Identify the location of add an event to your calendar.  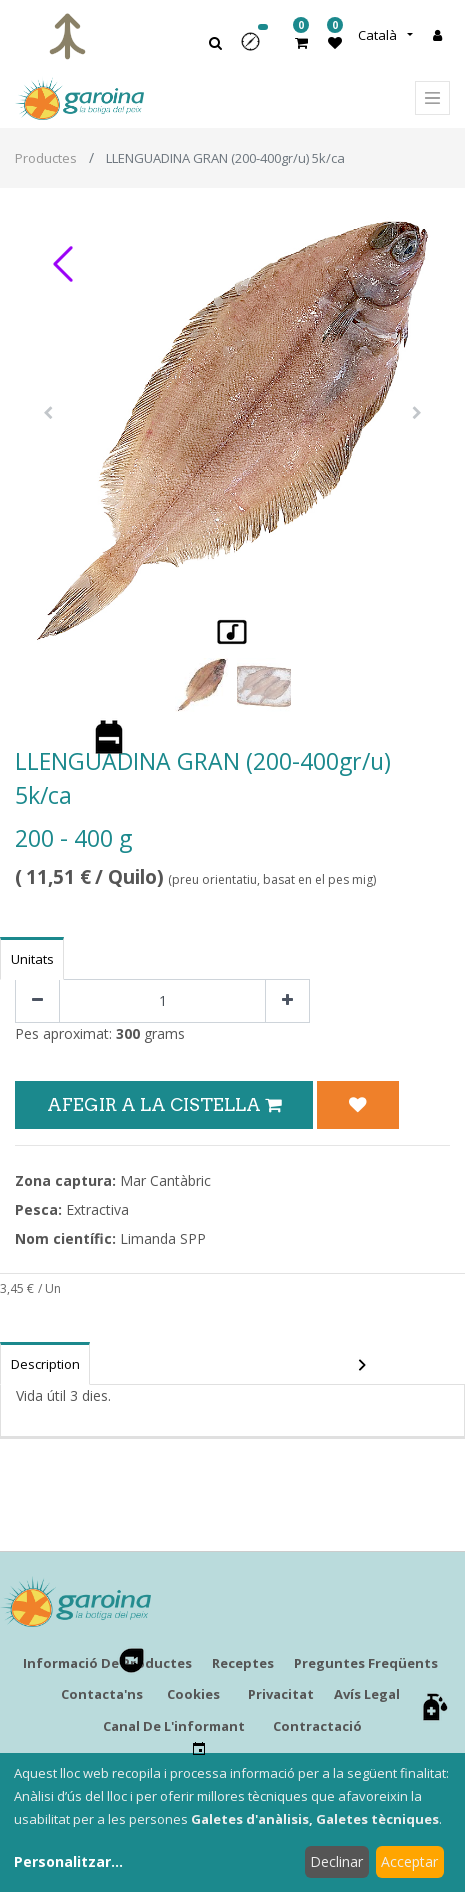
(199, 1749).